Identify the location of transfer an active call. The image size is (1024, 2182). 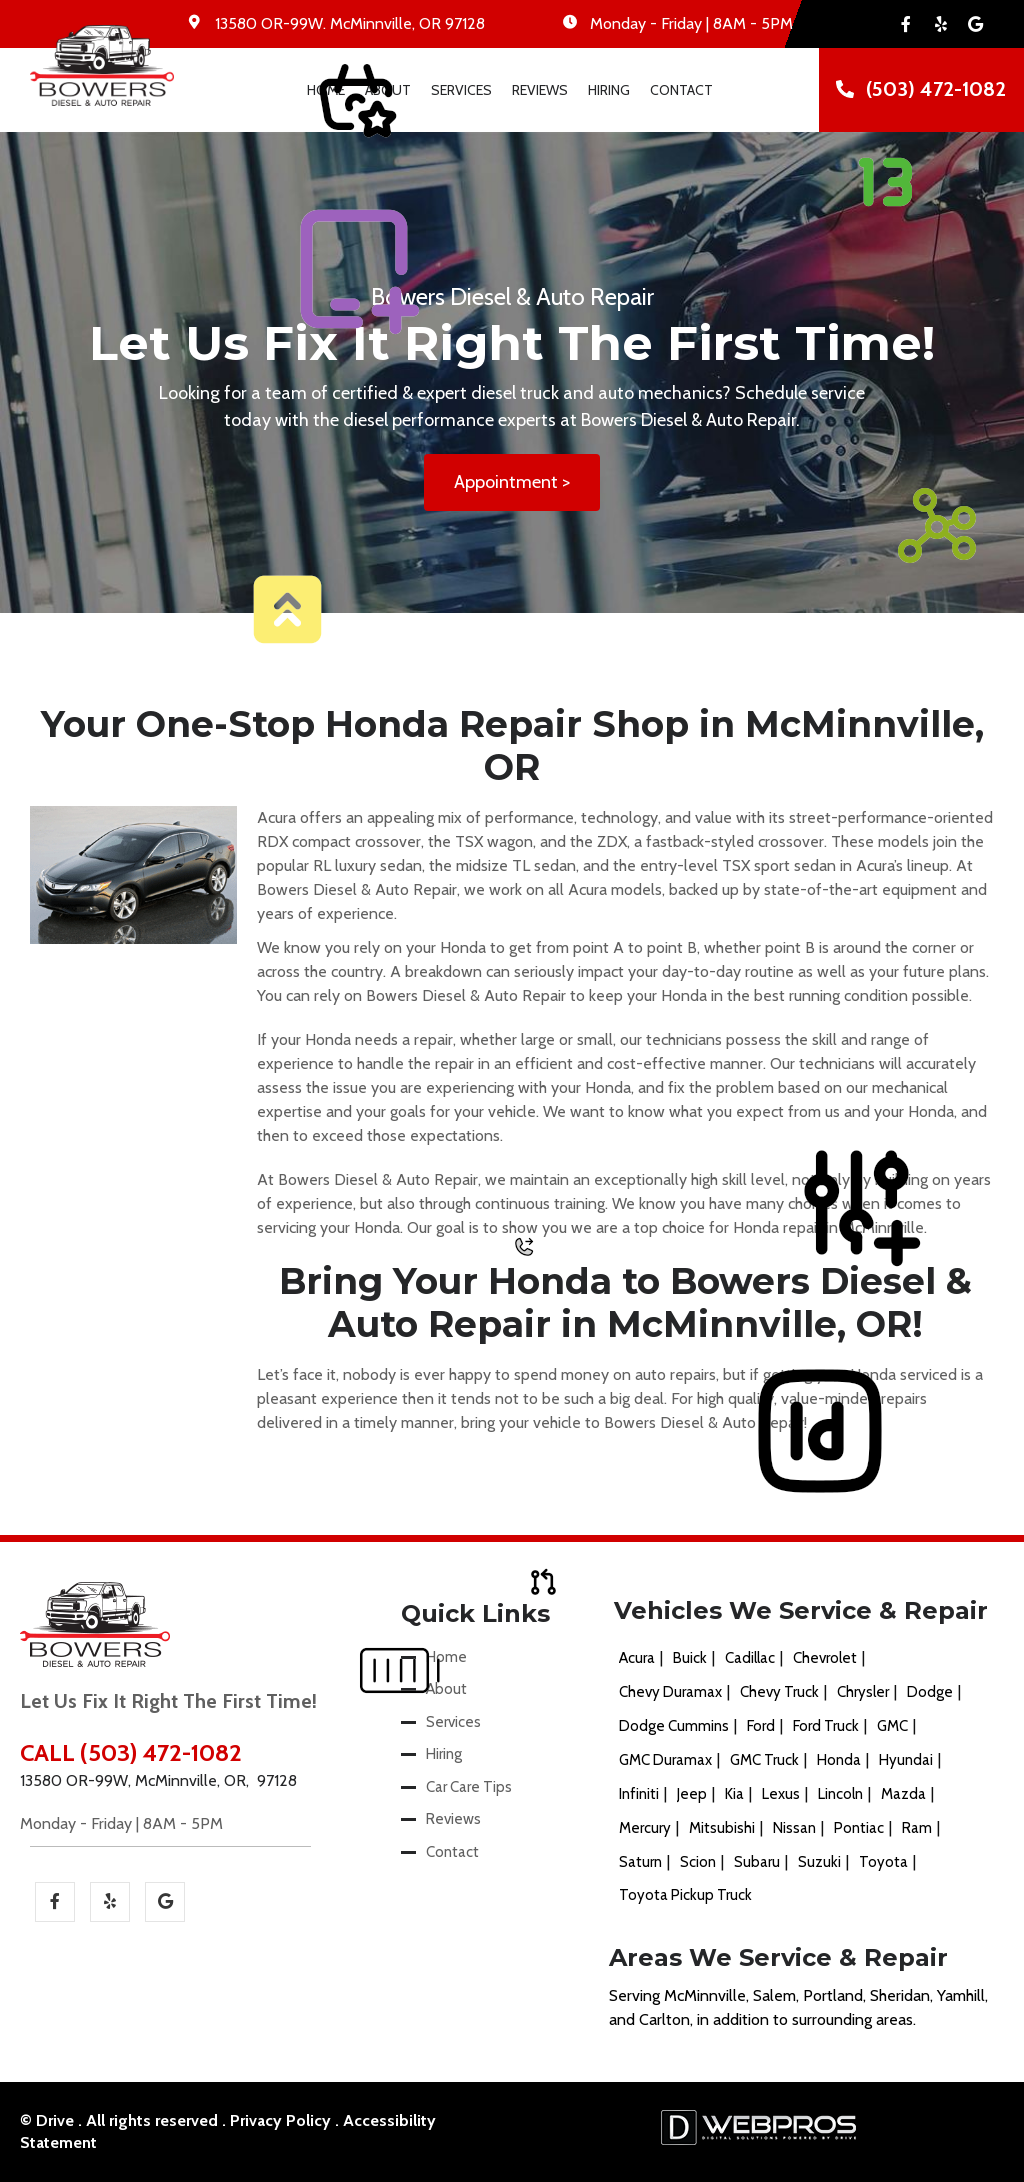
(524, 1246).